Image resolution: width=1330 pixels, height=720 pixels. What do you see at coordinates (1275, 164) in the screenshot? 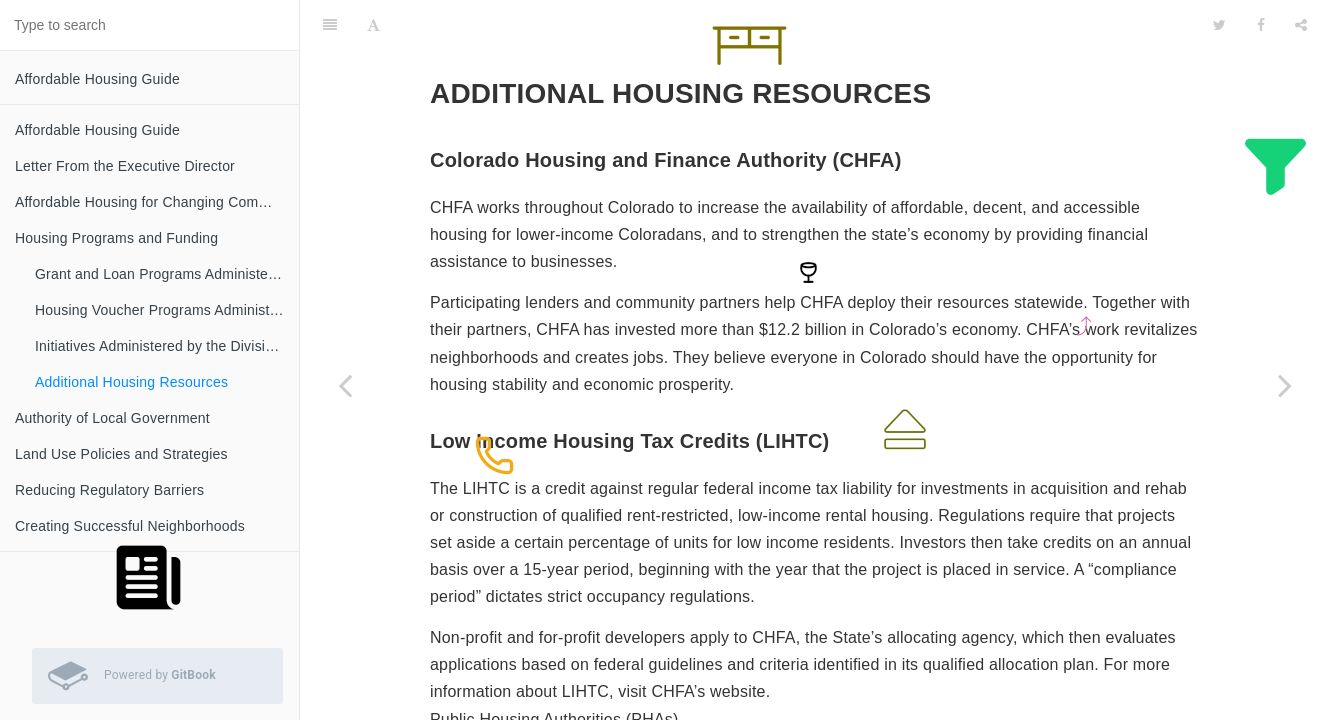
I see `filter or sort content` at bounding box center [1275, 164].